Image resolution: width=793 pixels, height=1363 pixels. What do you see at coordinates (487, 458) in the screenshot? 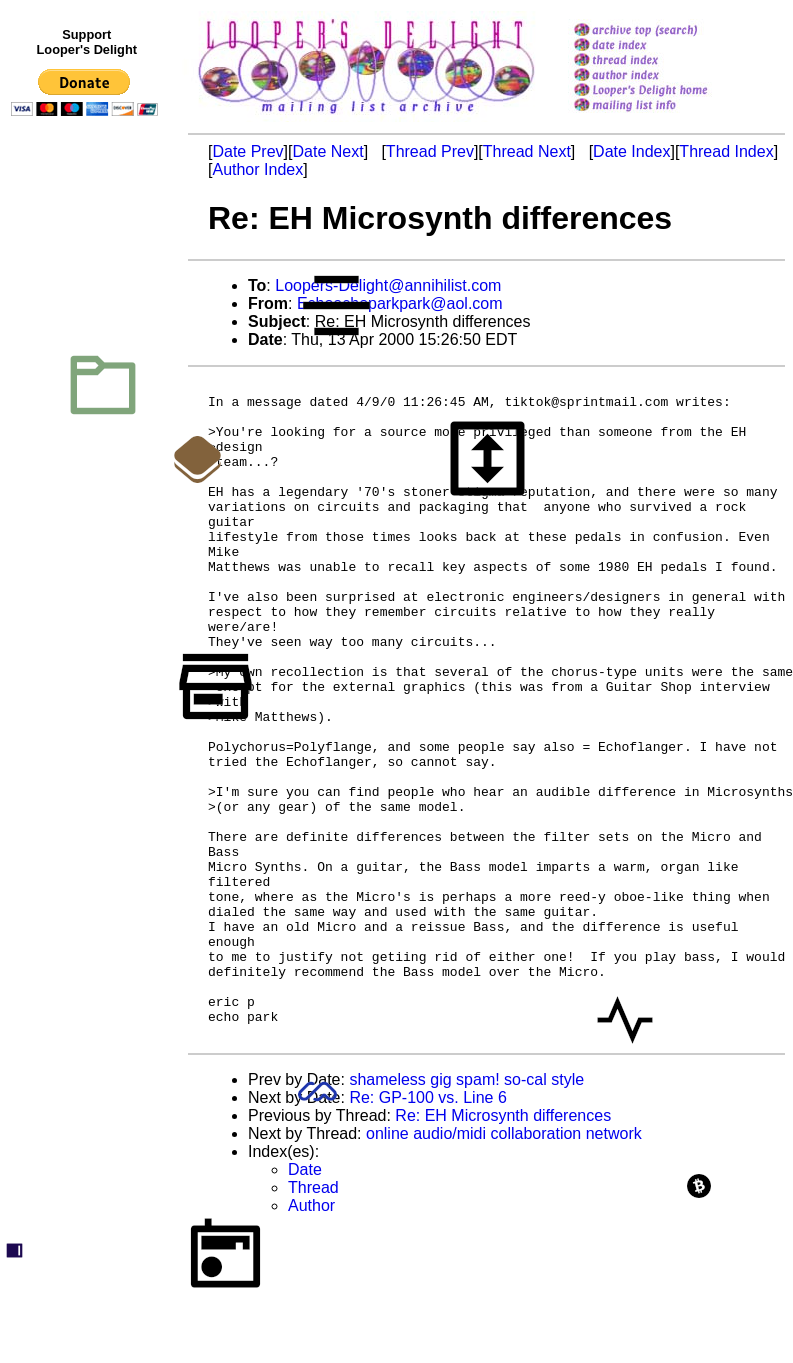
I see `flip content vertically` at bounding box center [487, 458].